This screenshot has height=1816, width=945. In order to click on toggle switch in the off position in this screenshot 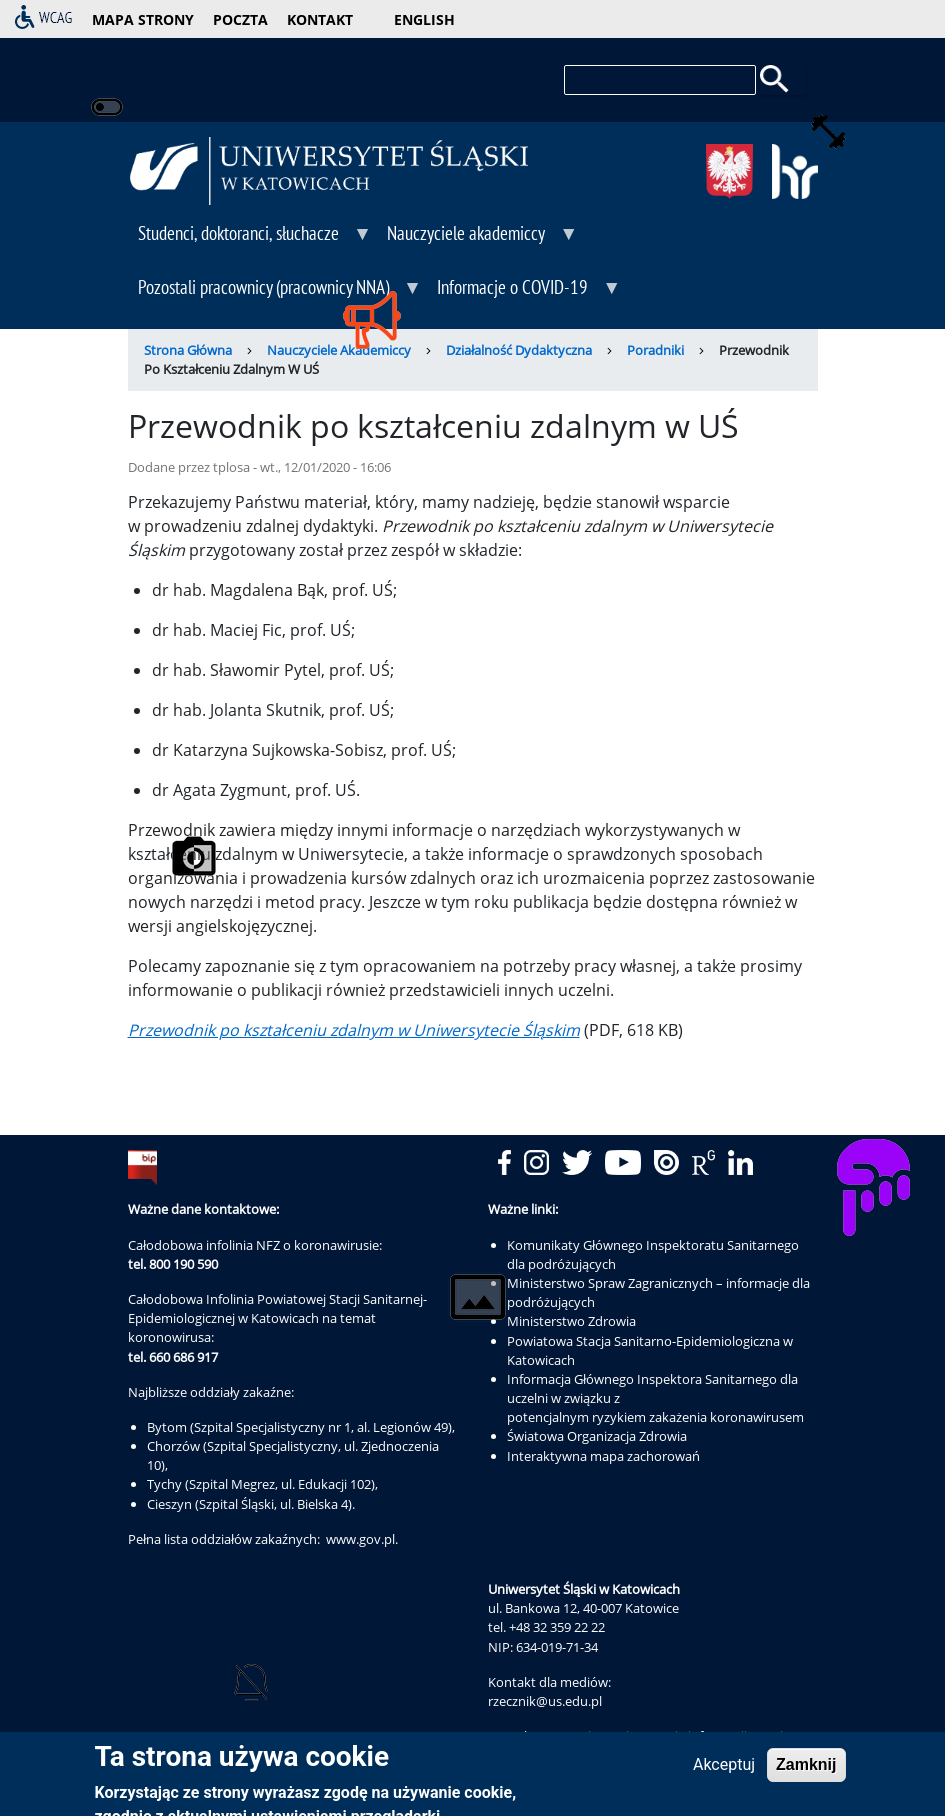, I will do `click(107, 107)`.